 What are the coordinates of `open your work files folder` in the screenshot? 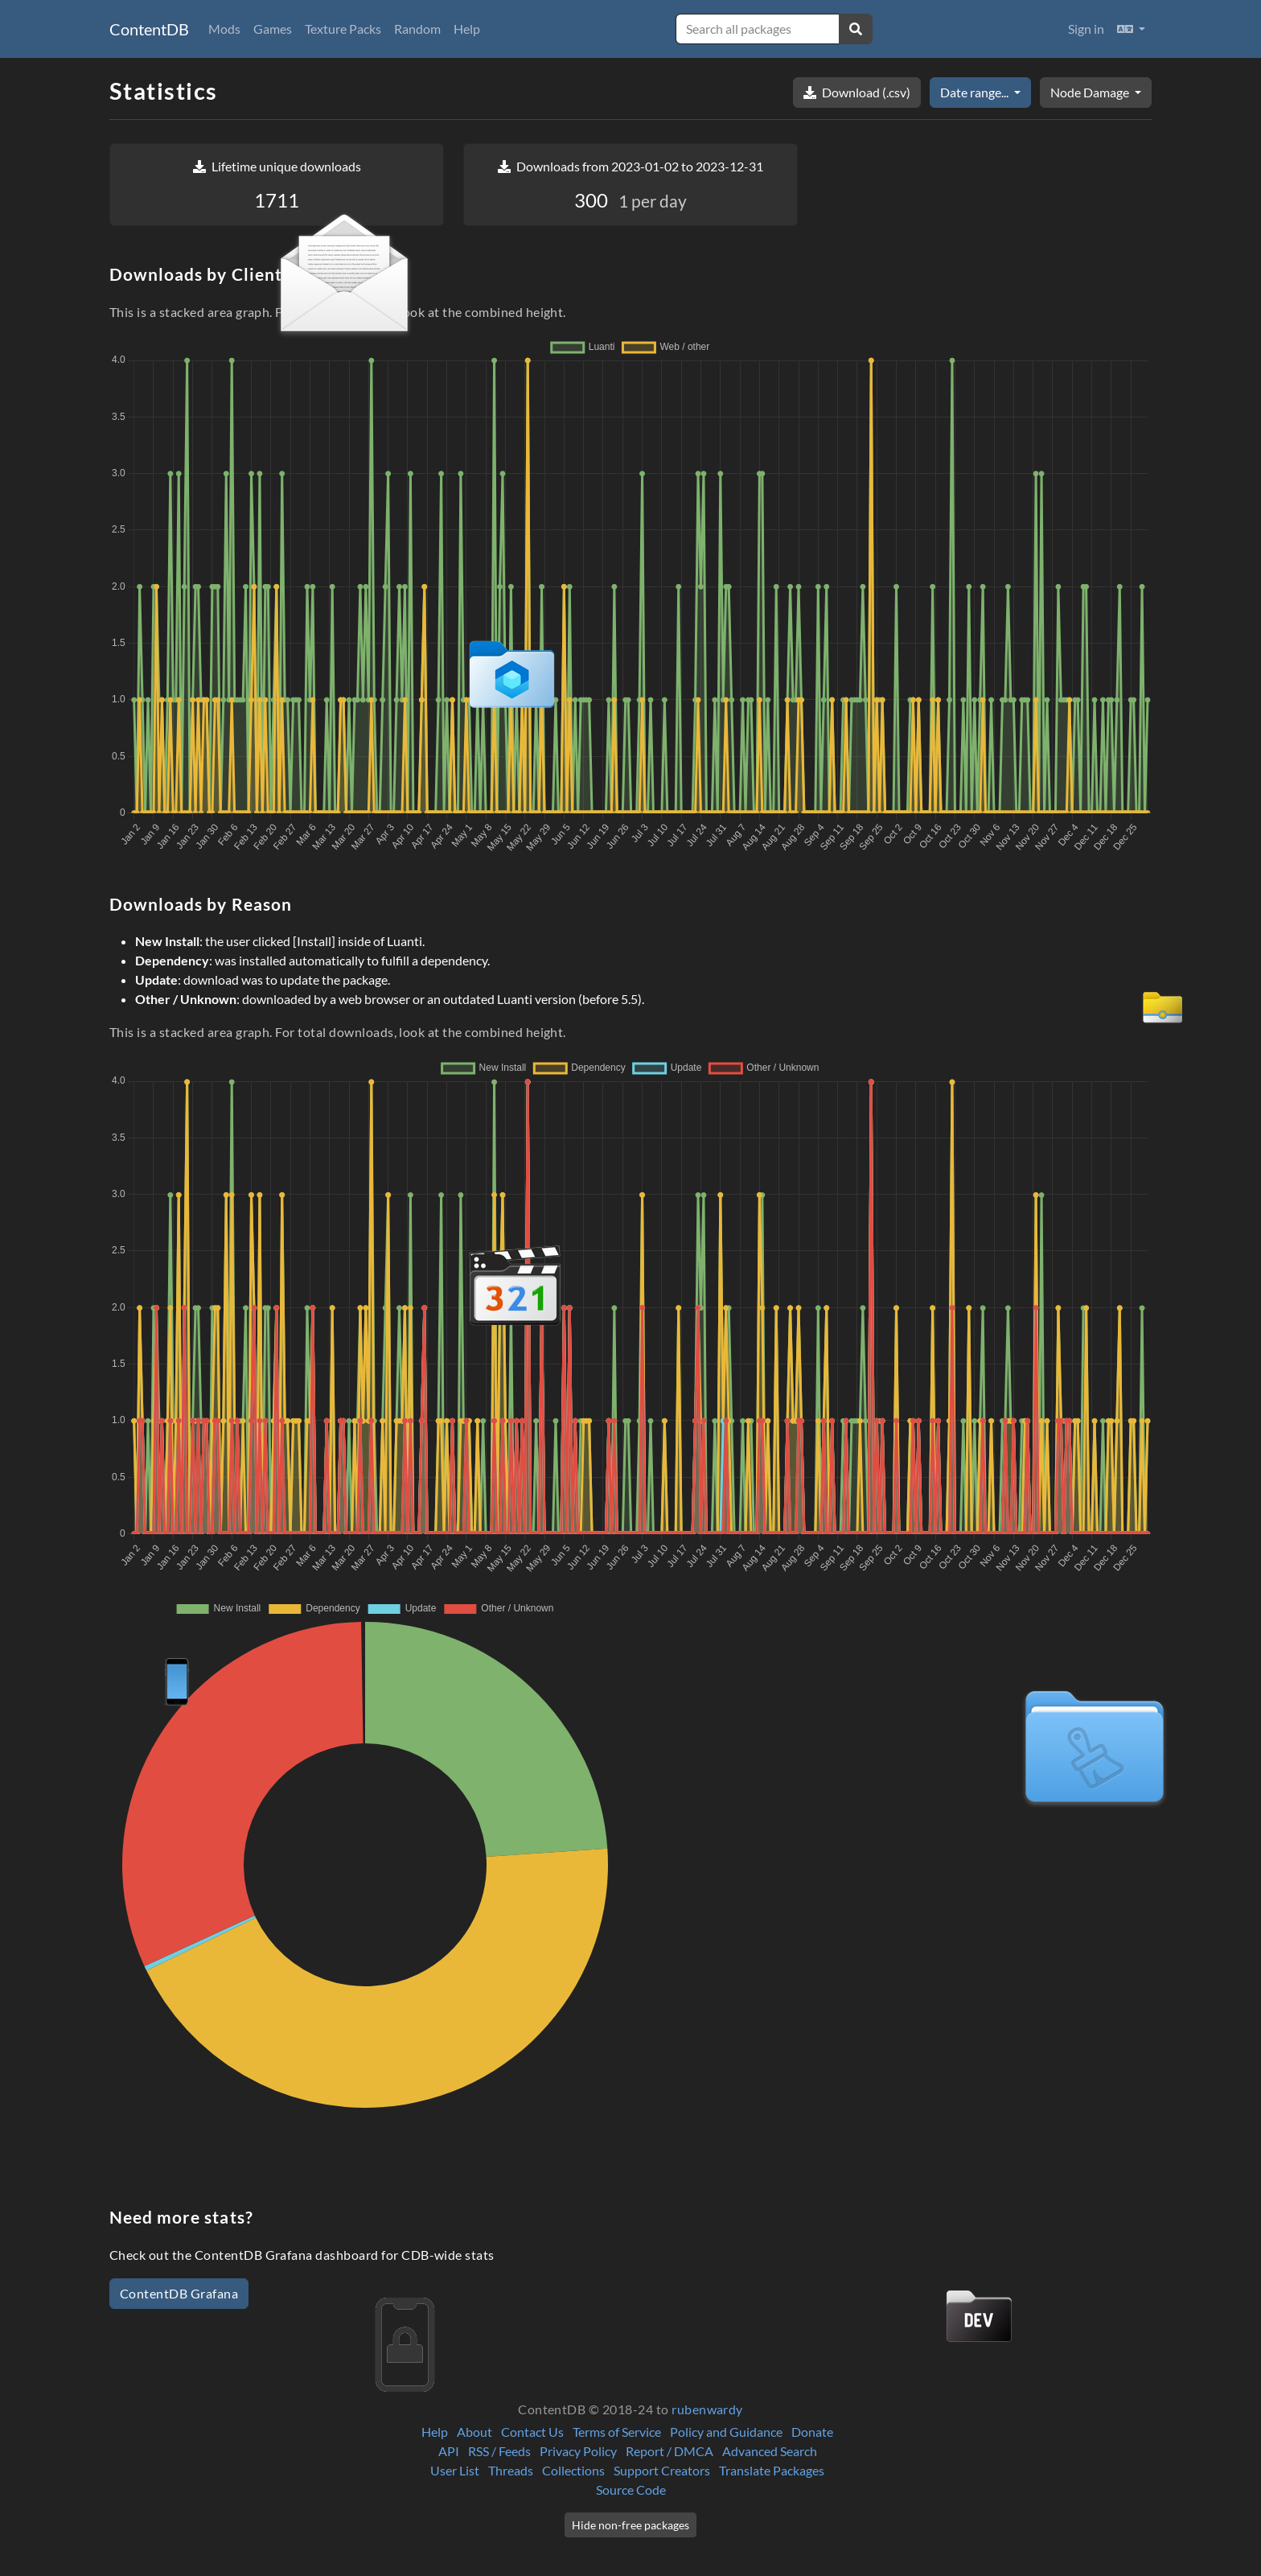 It's located at (1095, 1747).